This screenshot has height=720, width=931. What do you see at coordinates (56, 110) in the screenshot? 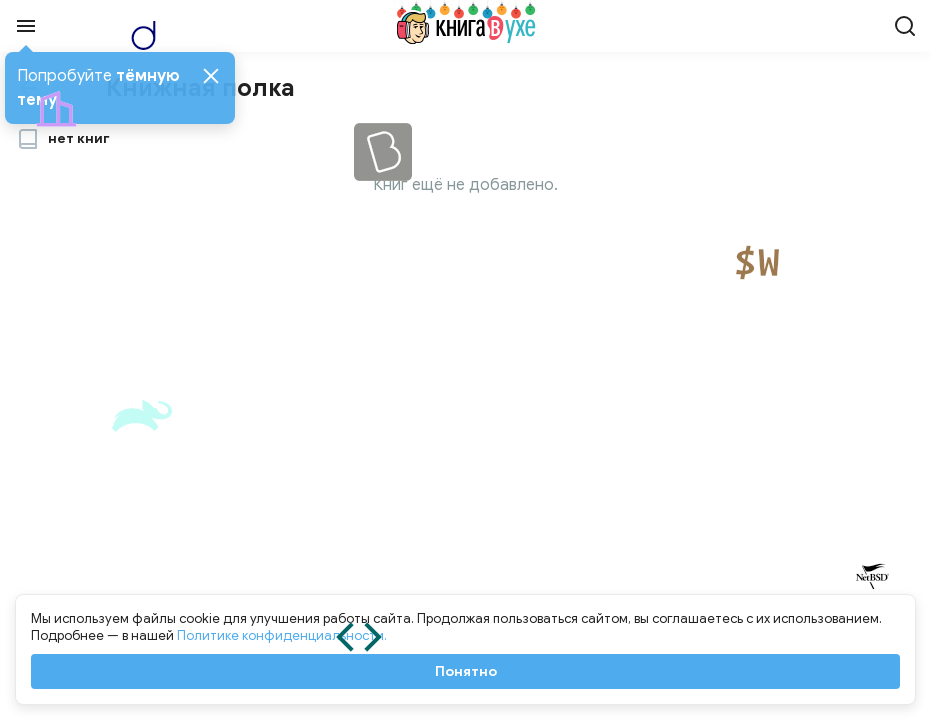
I see `view company or business profile` at bounding box center [56, 110].